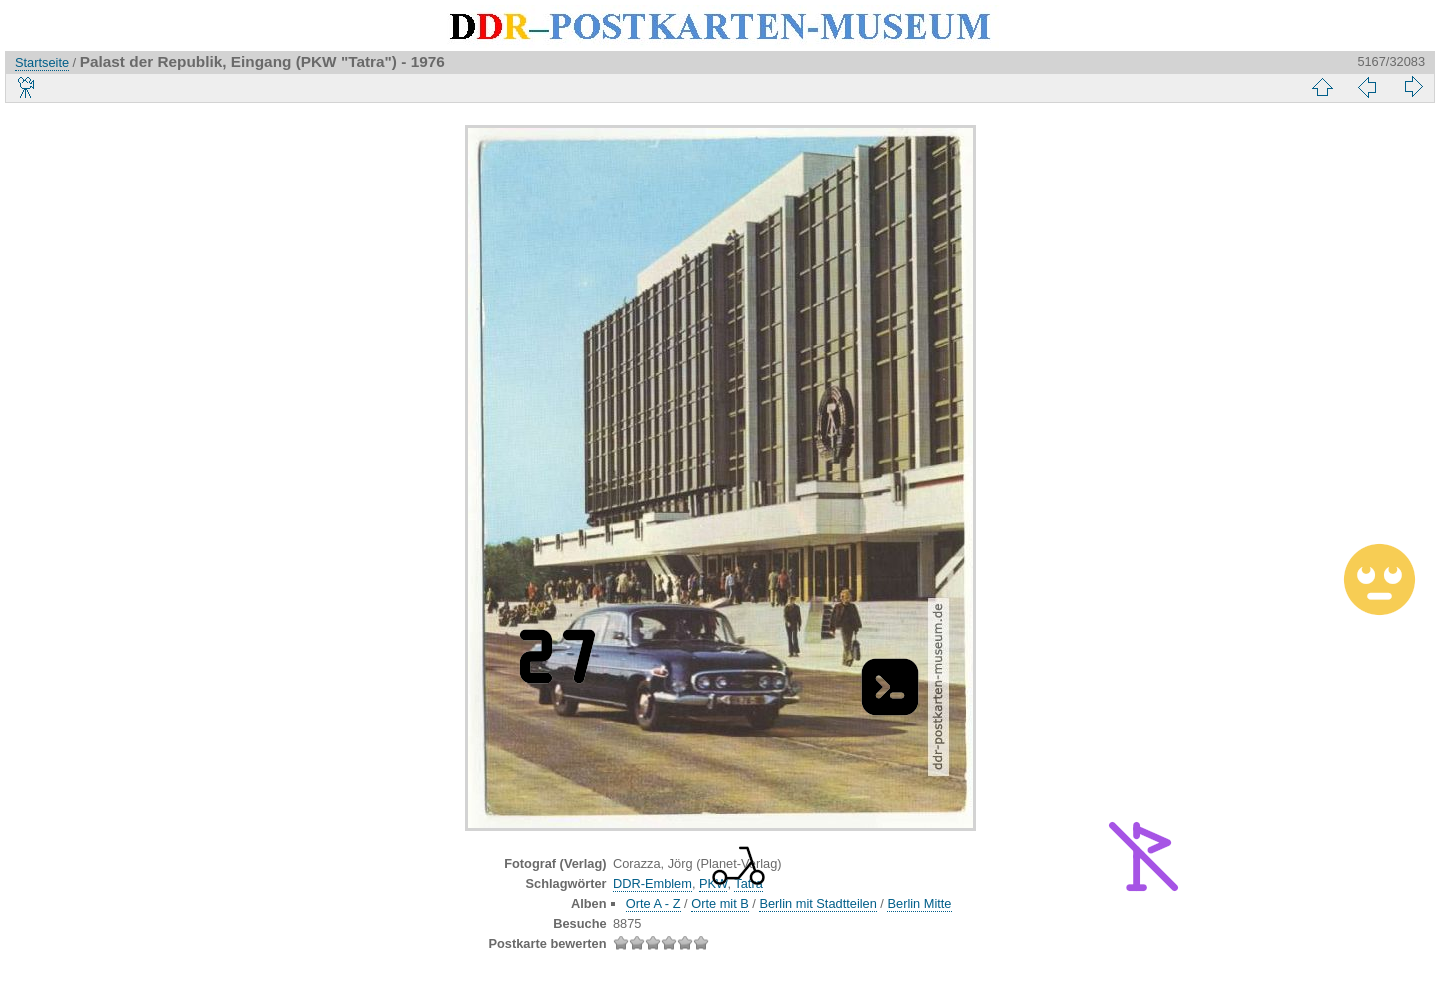 This screenshot has height=989, width=1440. Describe the element at coordinates (557, 656) in the screenshot. I see `indicates item number 27 in a list or sequence` at that location.